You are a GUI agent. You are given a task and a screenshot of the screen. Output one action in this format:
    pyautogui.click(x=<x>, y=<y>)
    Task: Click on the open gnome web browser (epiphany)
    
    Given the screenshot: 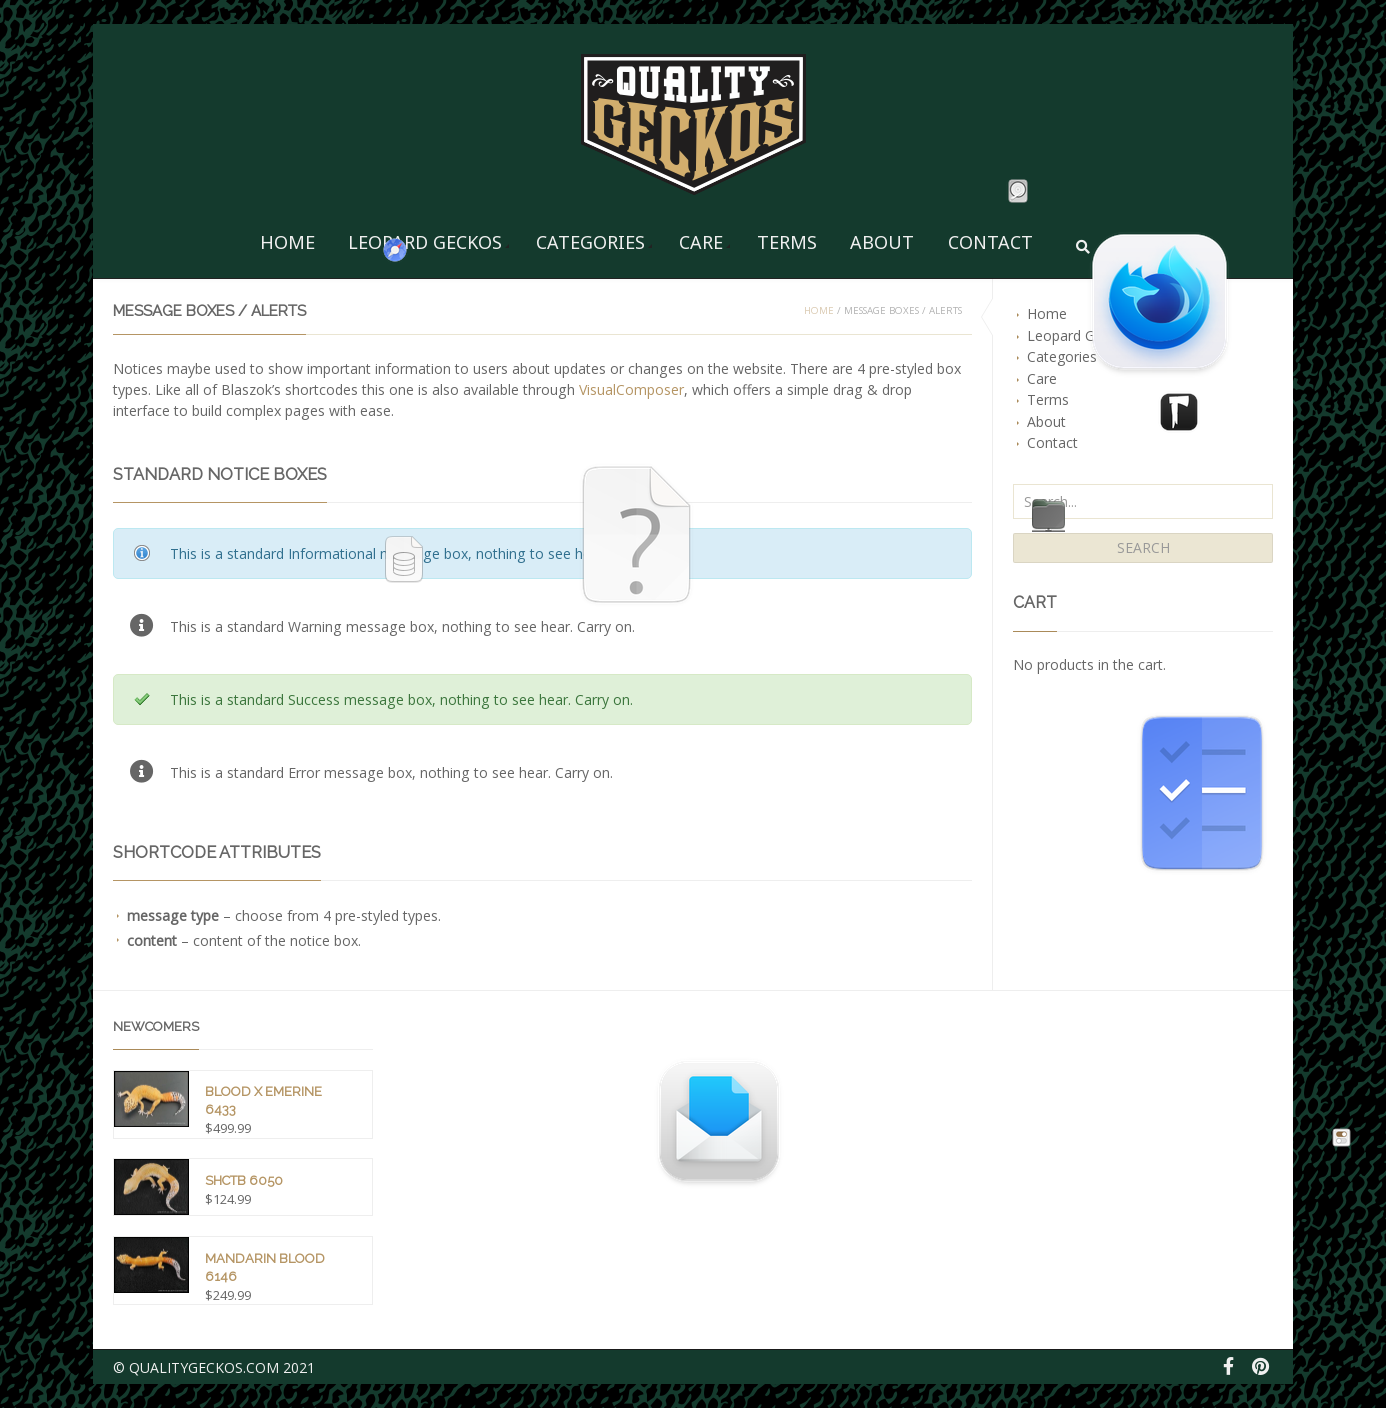 What is the action you would take?
    pyautogui.click(x=395, y=250)
    